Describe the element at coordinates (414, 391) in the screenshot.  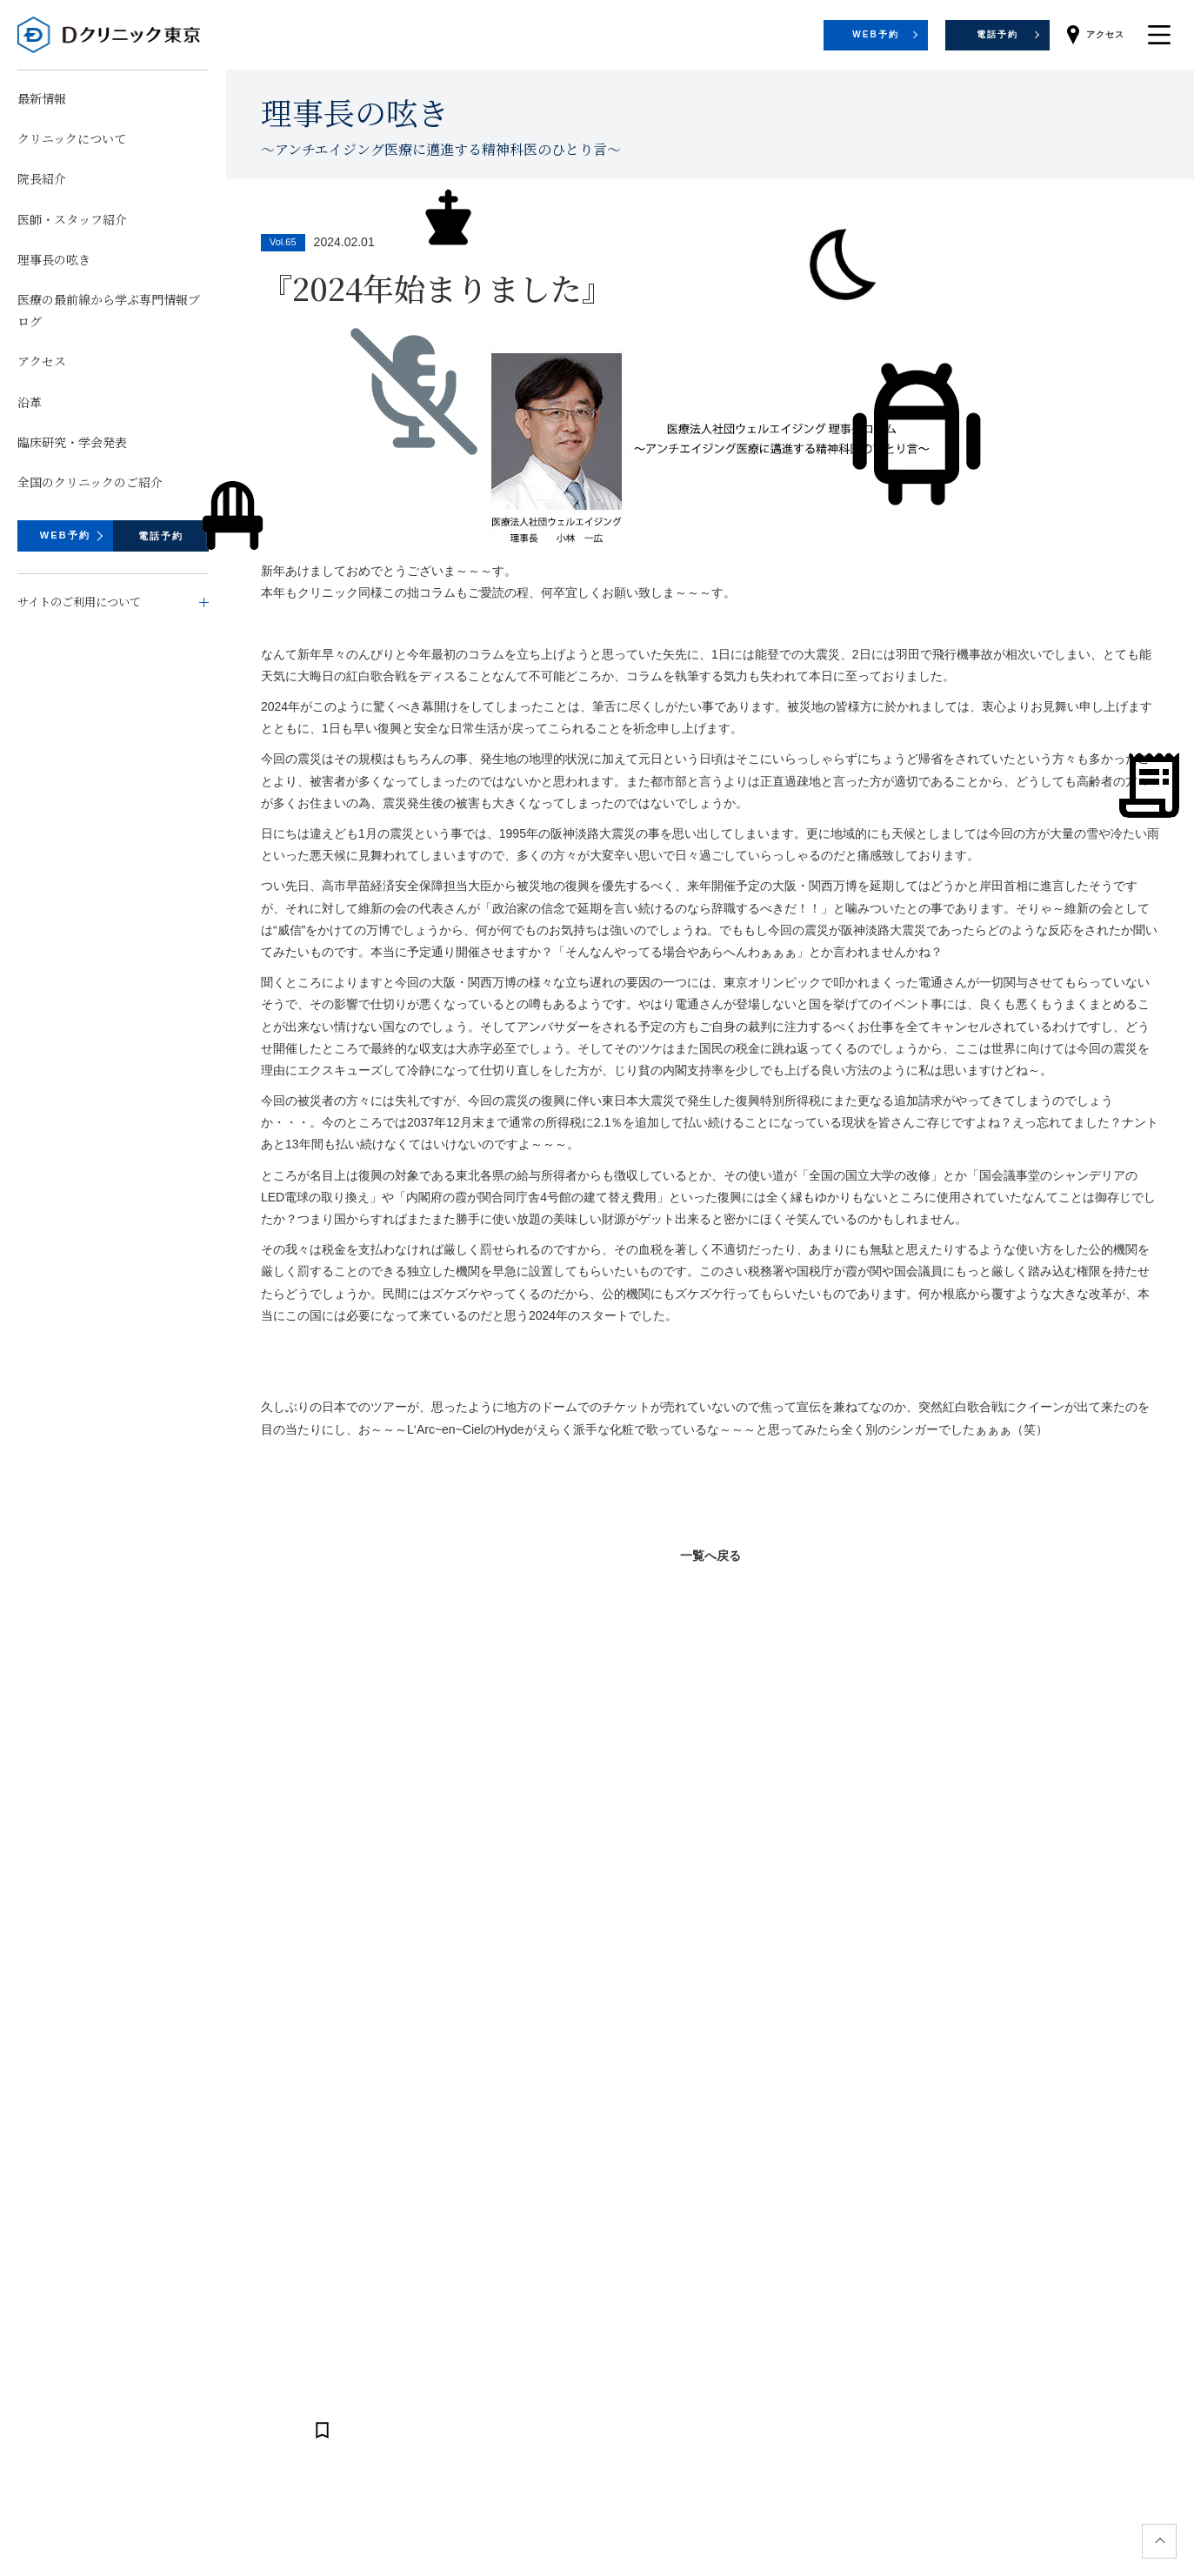
I see `mute your microphone` at that location.